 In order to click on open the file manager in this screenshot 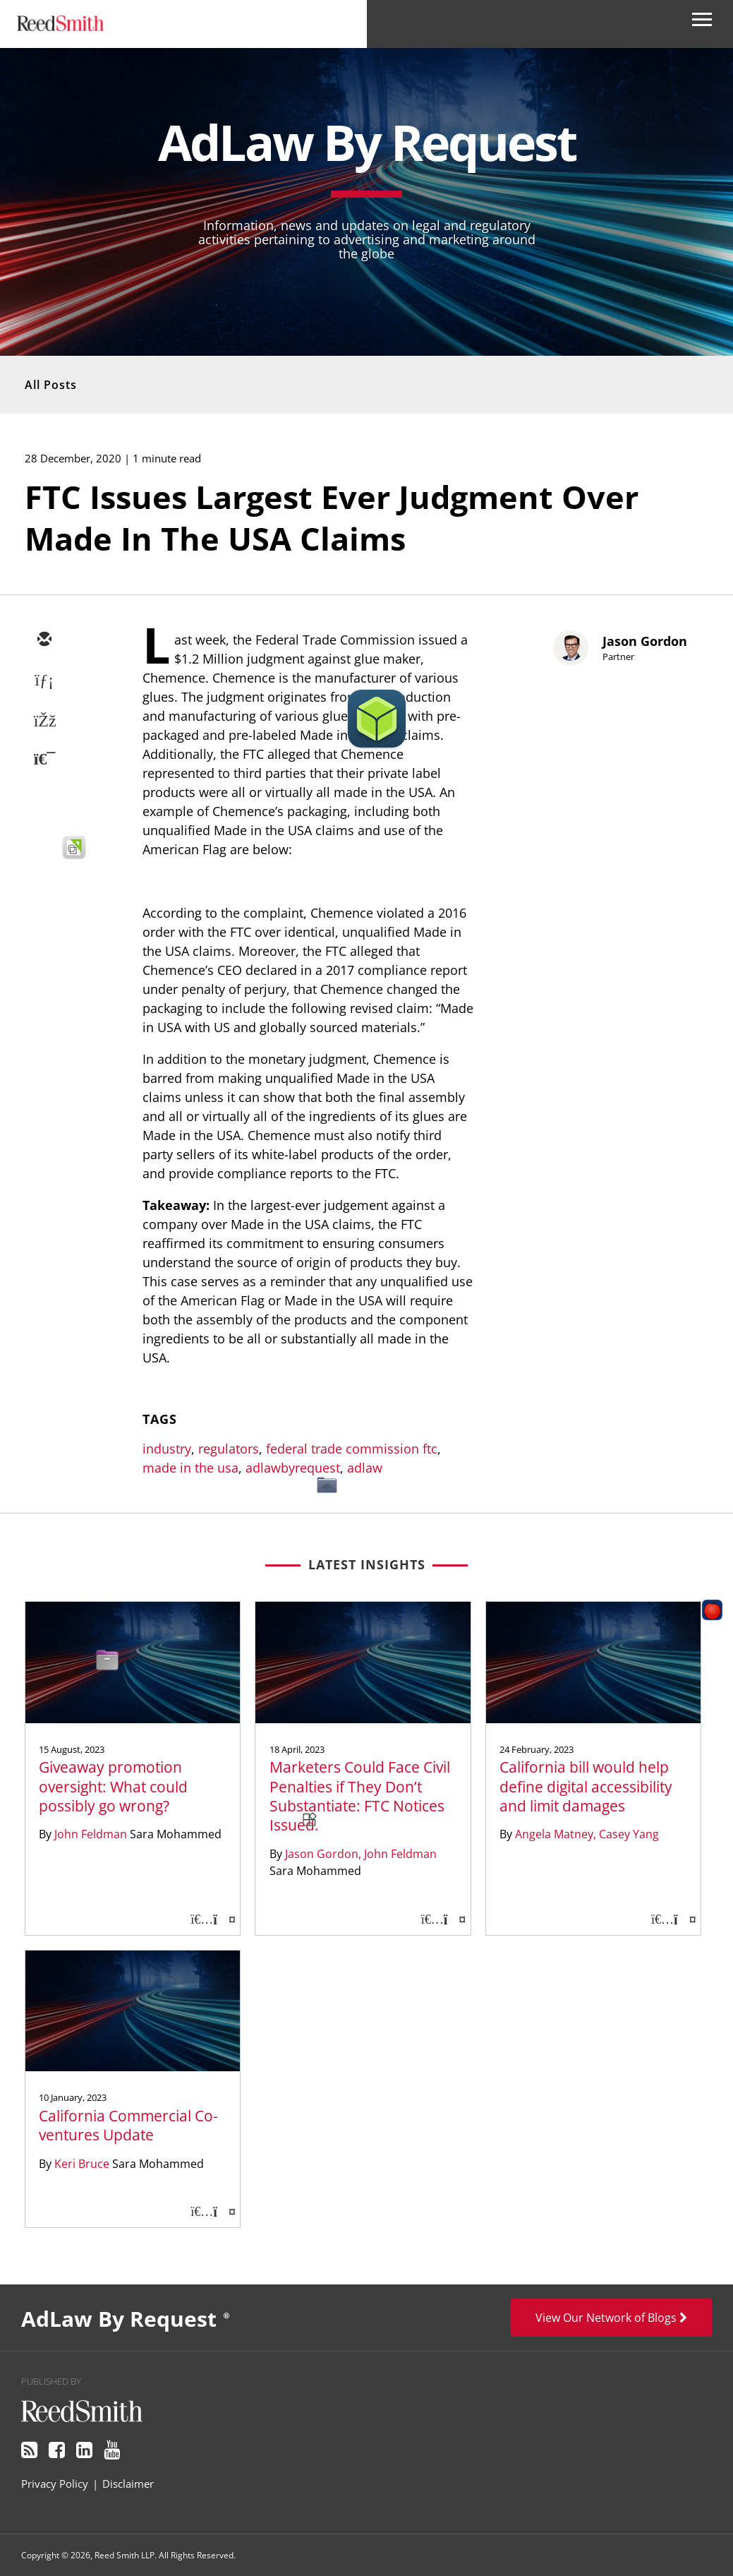, I will do `click(107, 1660)`.